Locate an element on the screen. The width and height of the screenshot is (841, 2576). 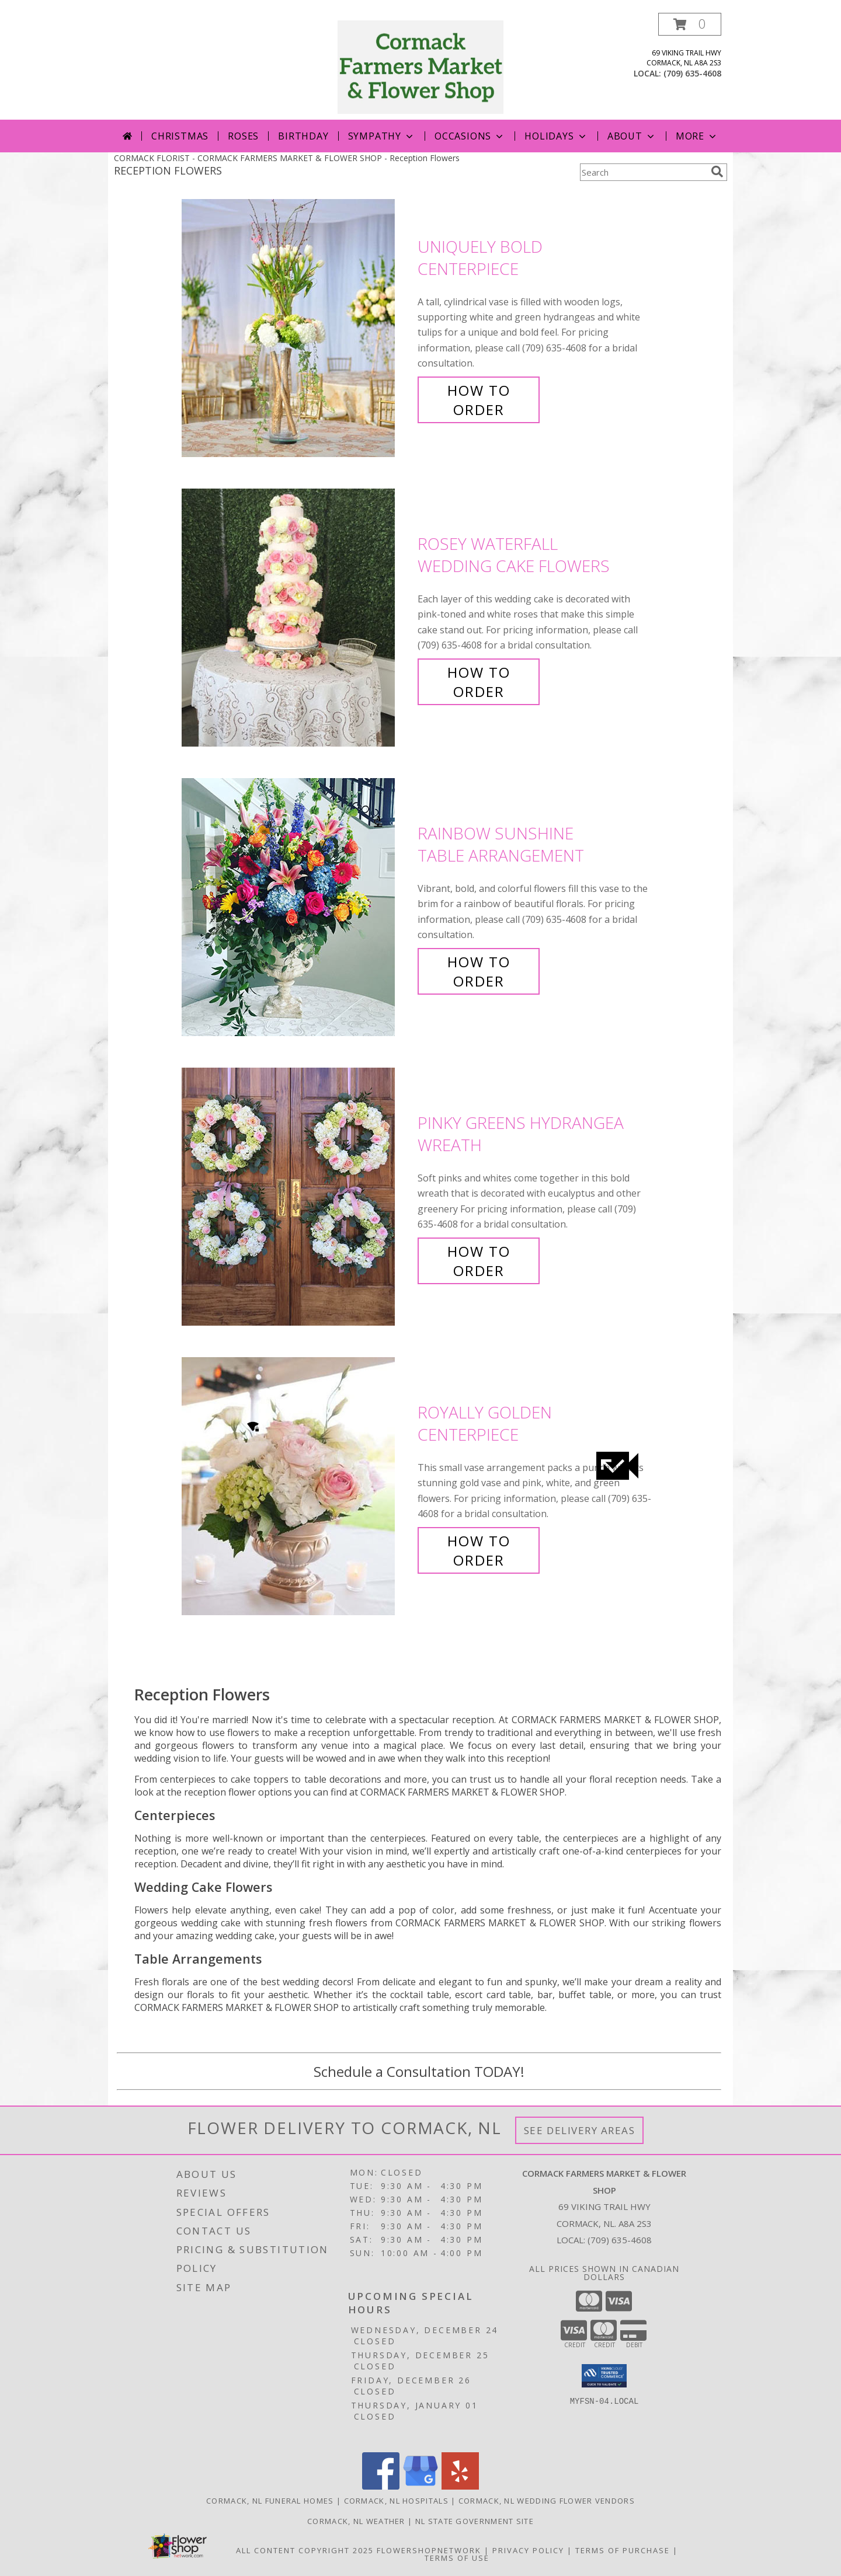
indicates a missed video call is located at coordinates (617, 1466).